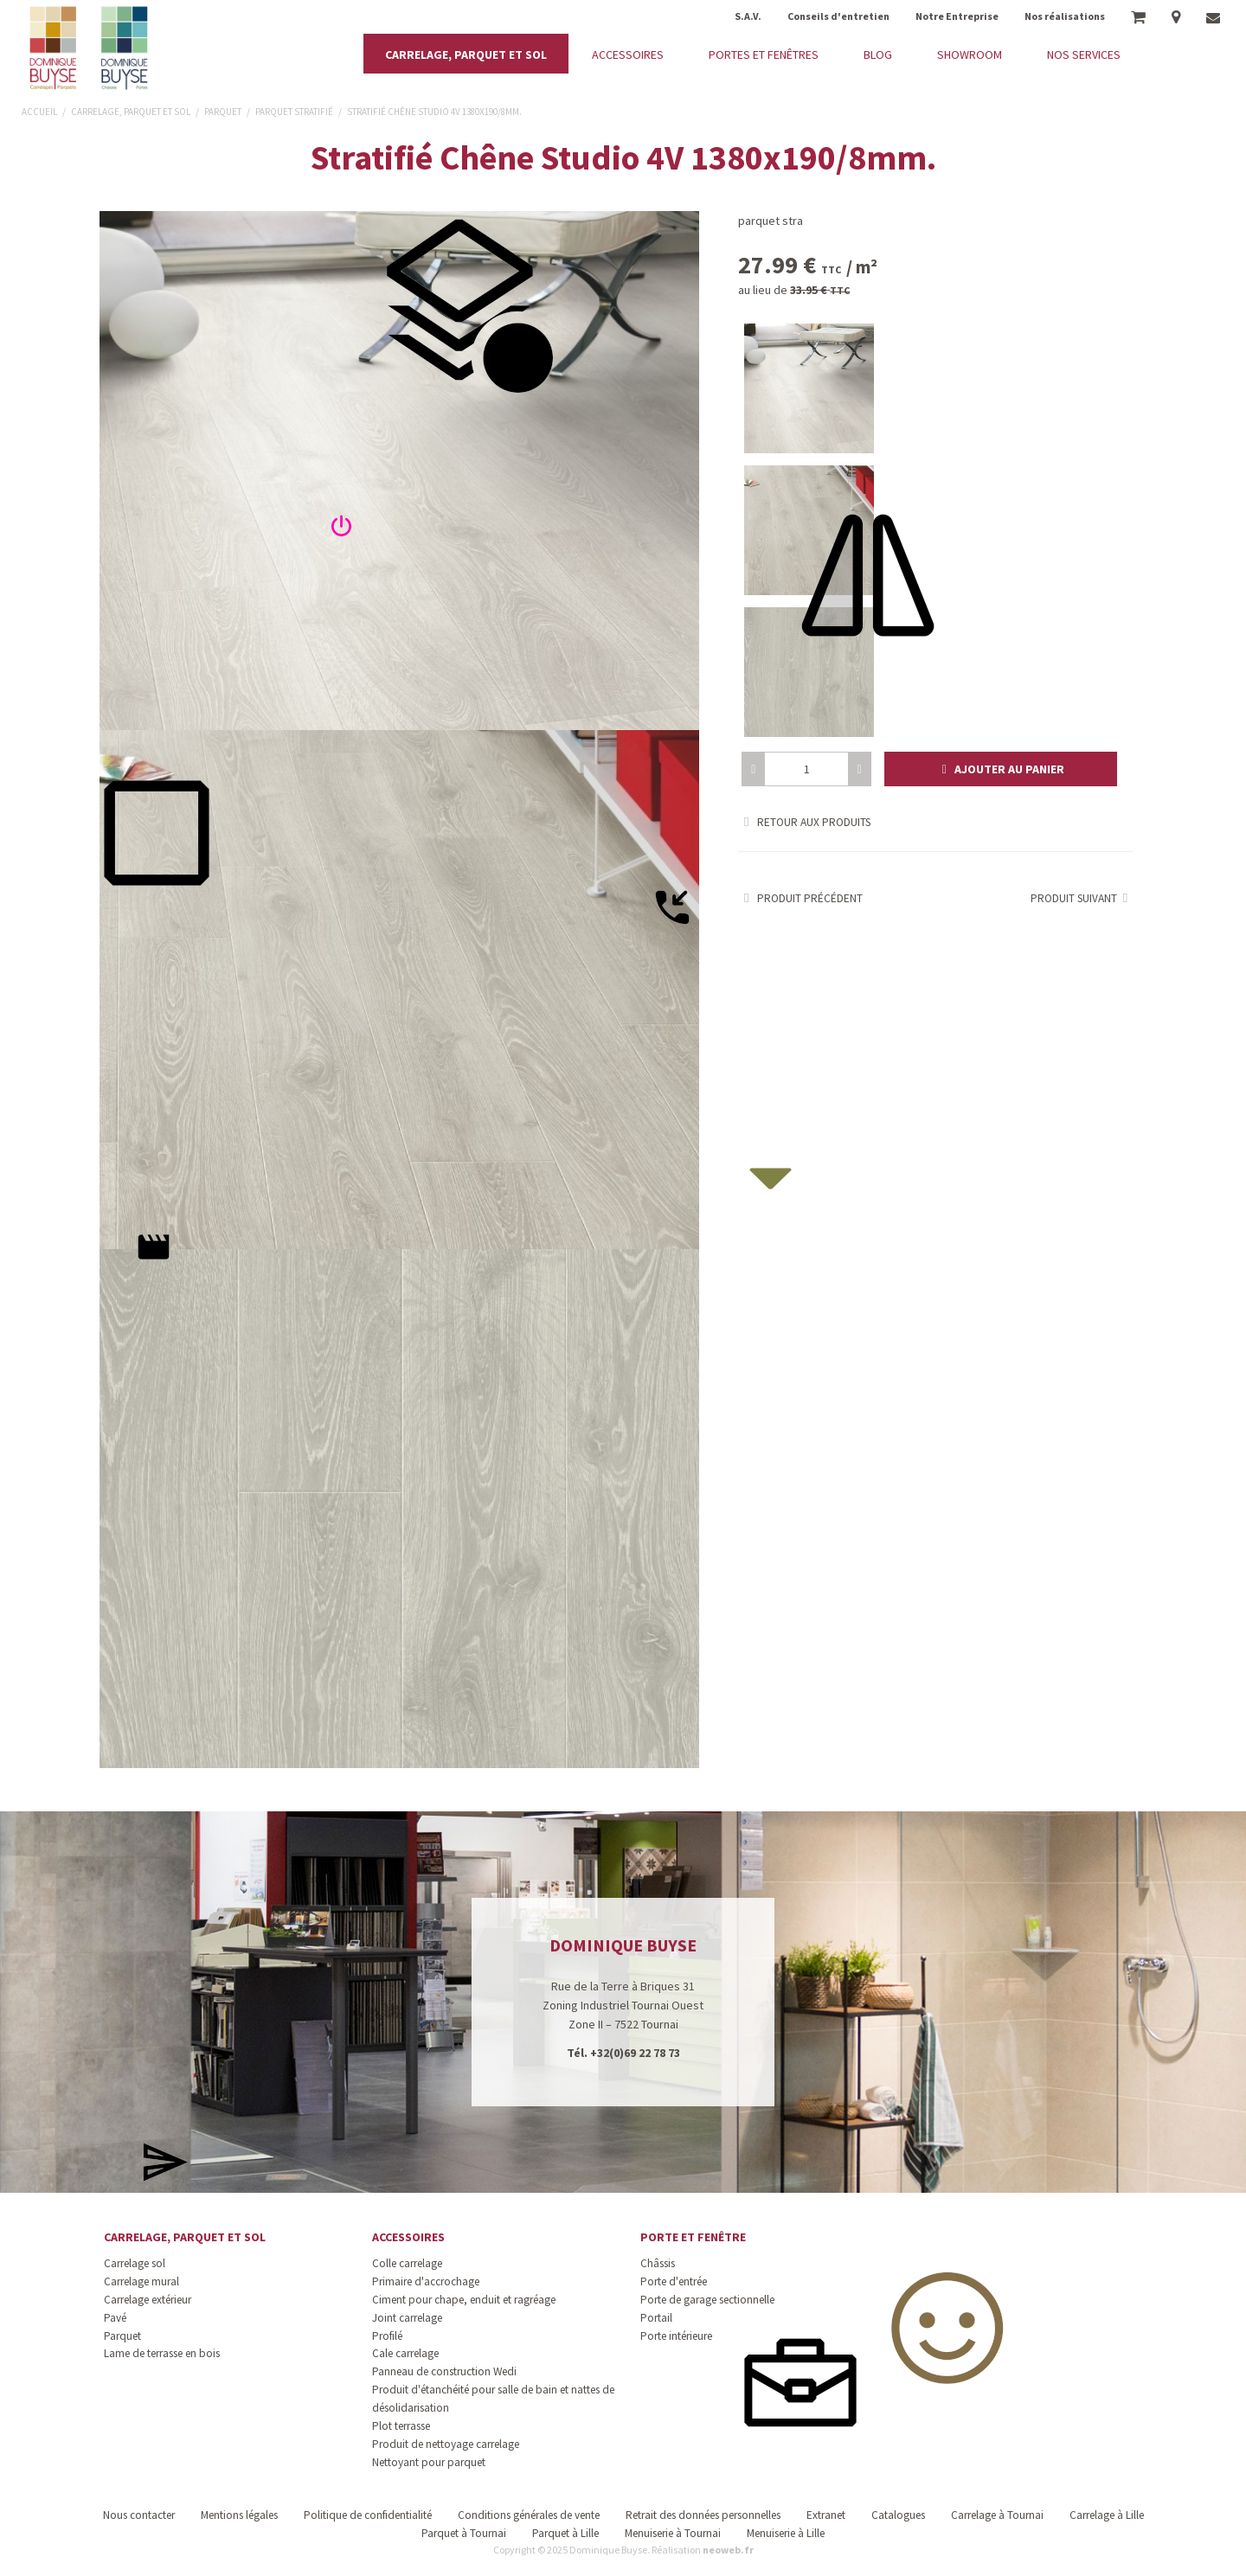 The width and height of the screenshot is (1246, 2576). What do you see at coordinates (672, 907) in the screenshot?
I see `indicates a missed call that needs to be returned` at bounding box center [672, 907].